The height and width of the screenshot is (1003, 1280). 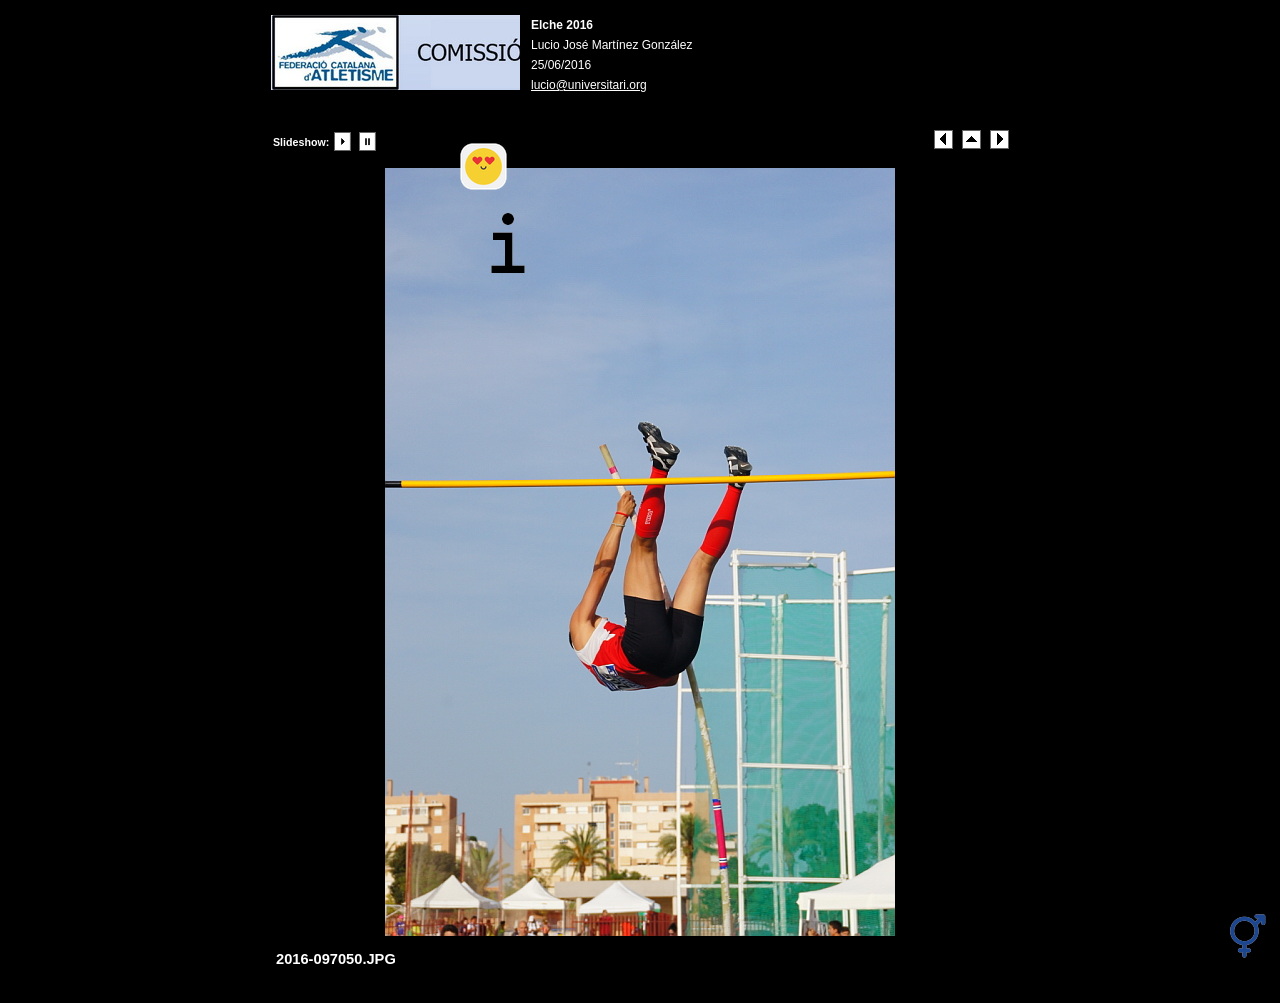 What do you see at coordinates (1248, 936) in the screenshot?
I see `select gender or sex options` at bounding box center [1248, 936].